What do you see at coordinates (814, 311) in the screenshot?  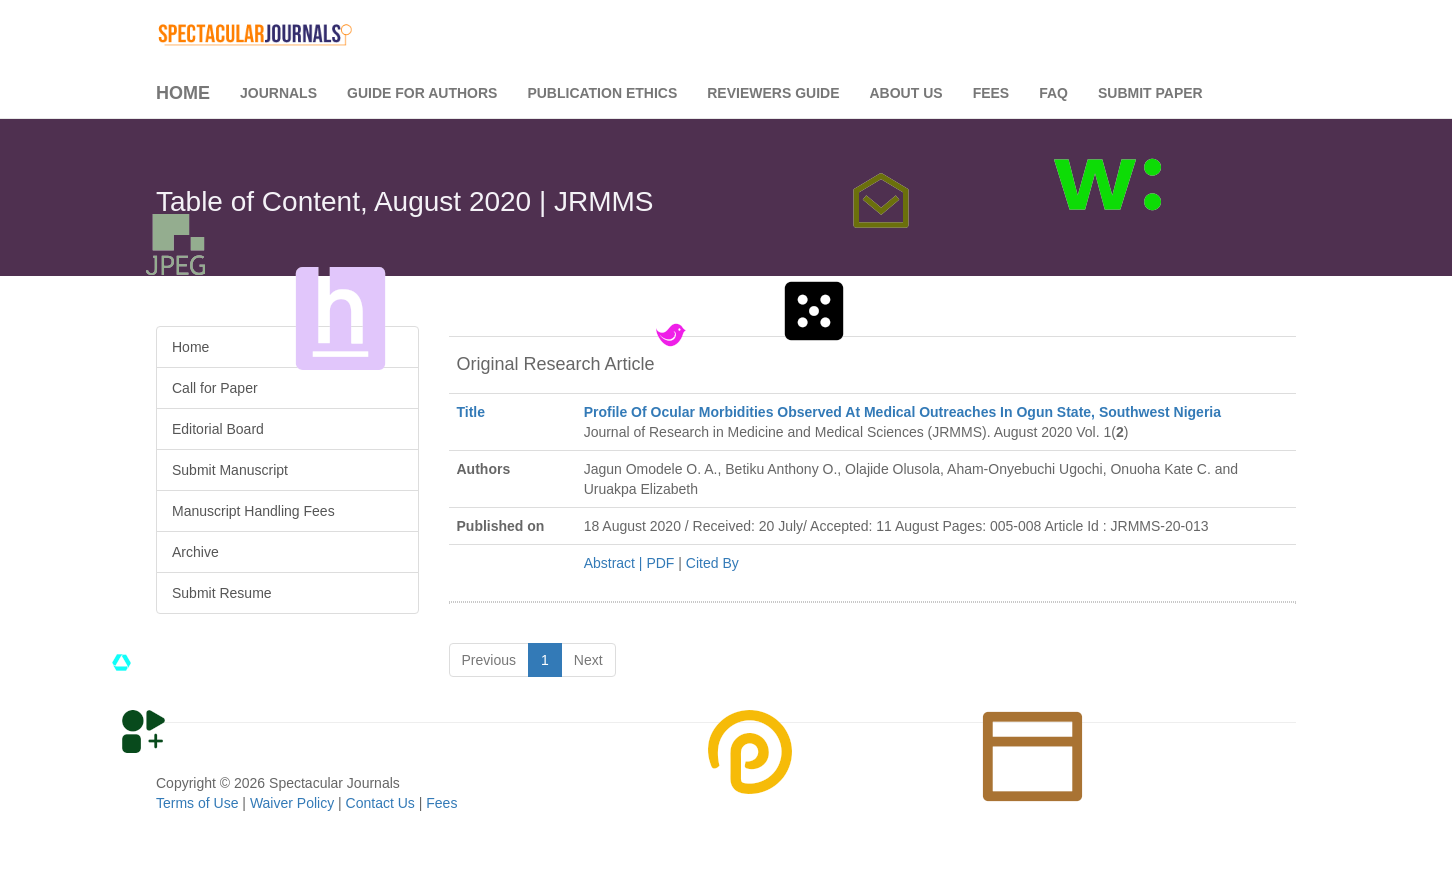 I see `randomize or shuffle content` at bounding box center [814, 311].